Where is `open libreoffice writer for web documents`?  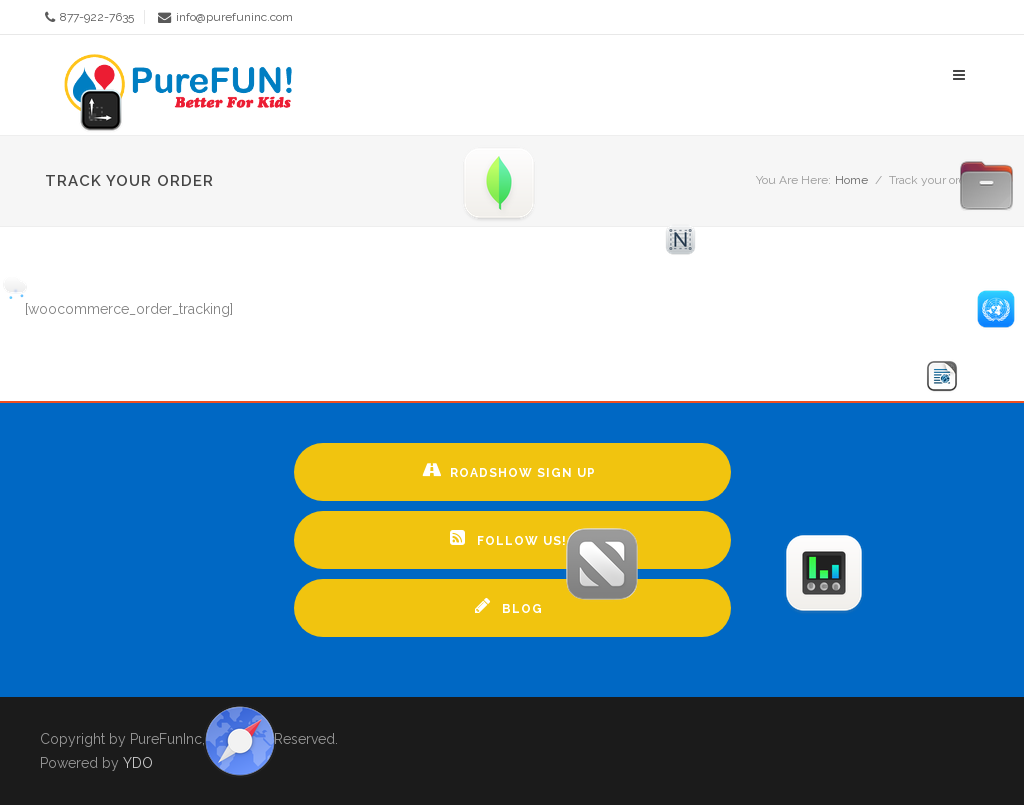
open libreoffice writer for web documents is located at coordinates (942, 376).